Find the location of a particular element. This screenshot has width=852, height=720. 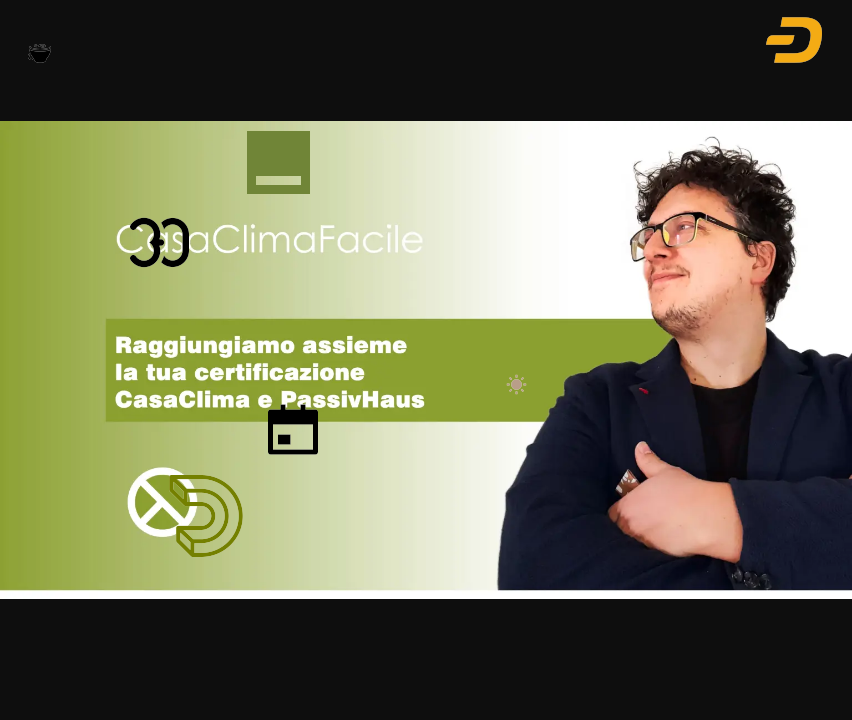

Dash cryptocurrency logo is located at coordinates (794, 40).